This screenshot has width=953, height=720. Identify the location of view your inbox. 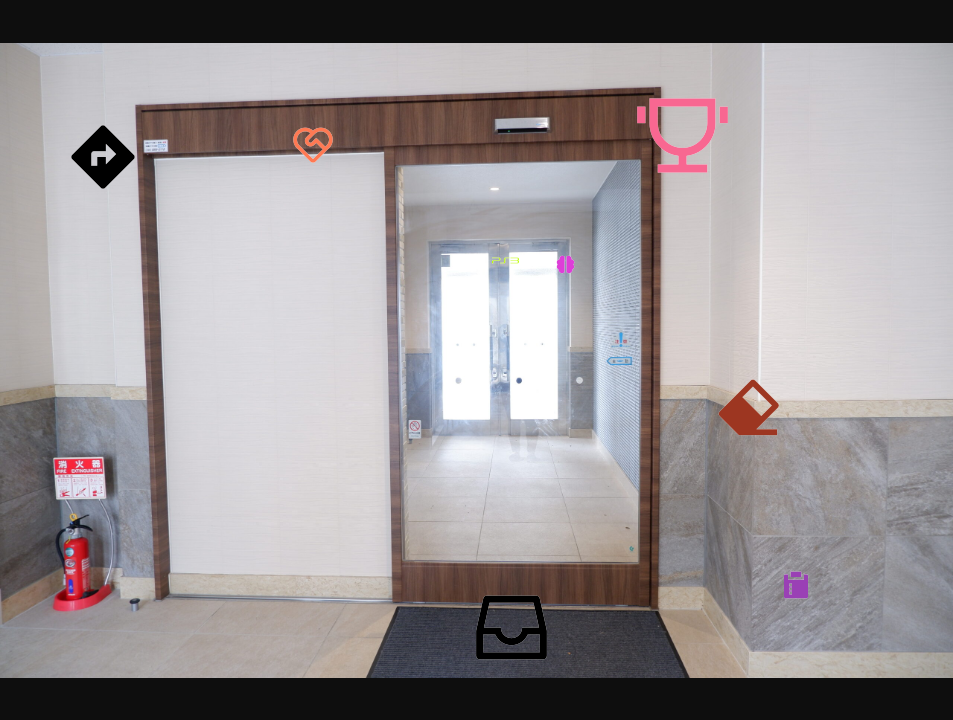
(511, 627).